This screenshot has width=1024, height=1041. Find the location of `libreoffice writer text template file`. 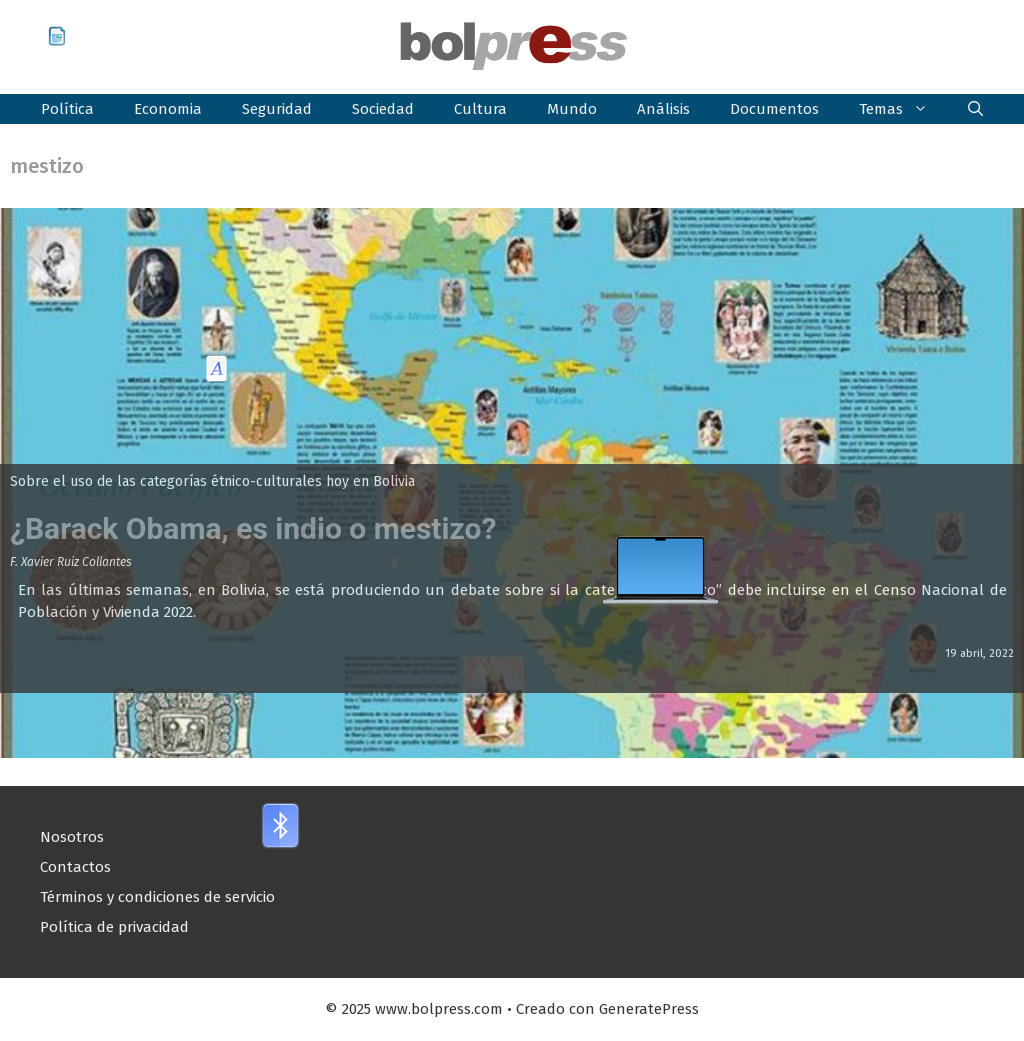

libreoffice writer text template file is located at coordinates (57, 36).